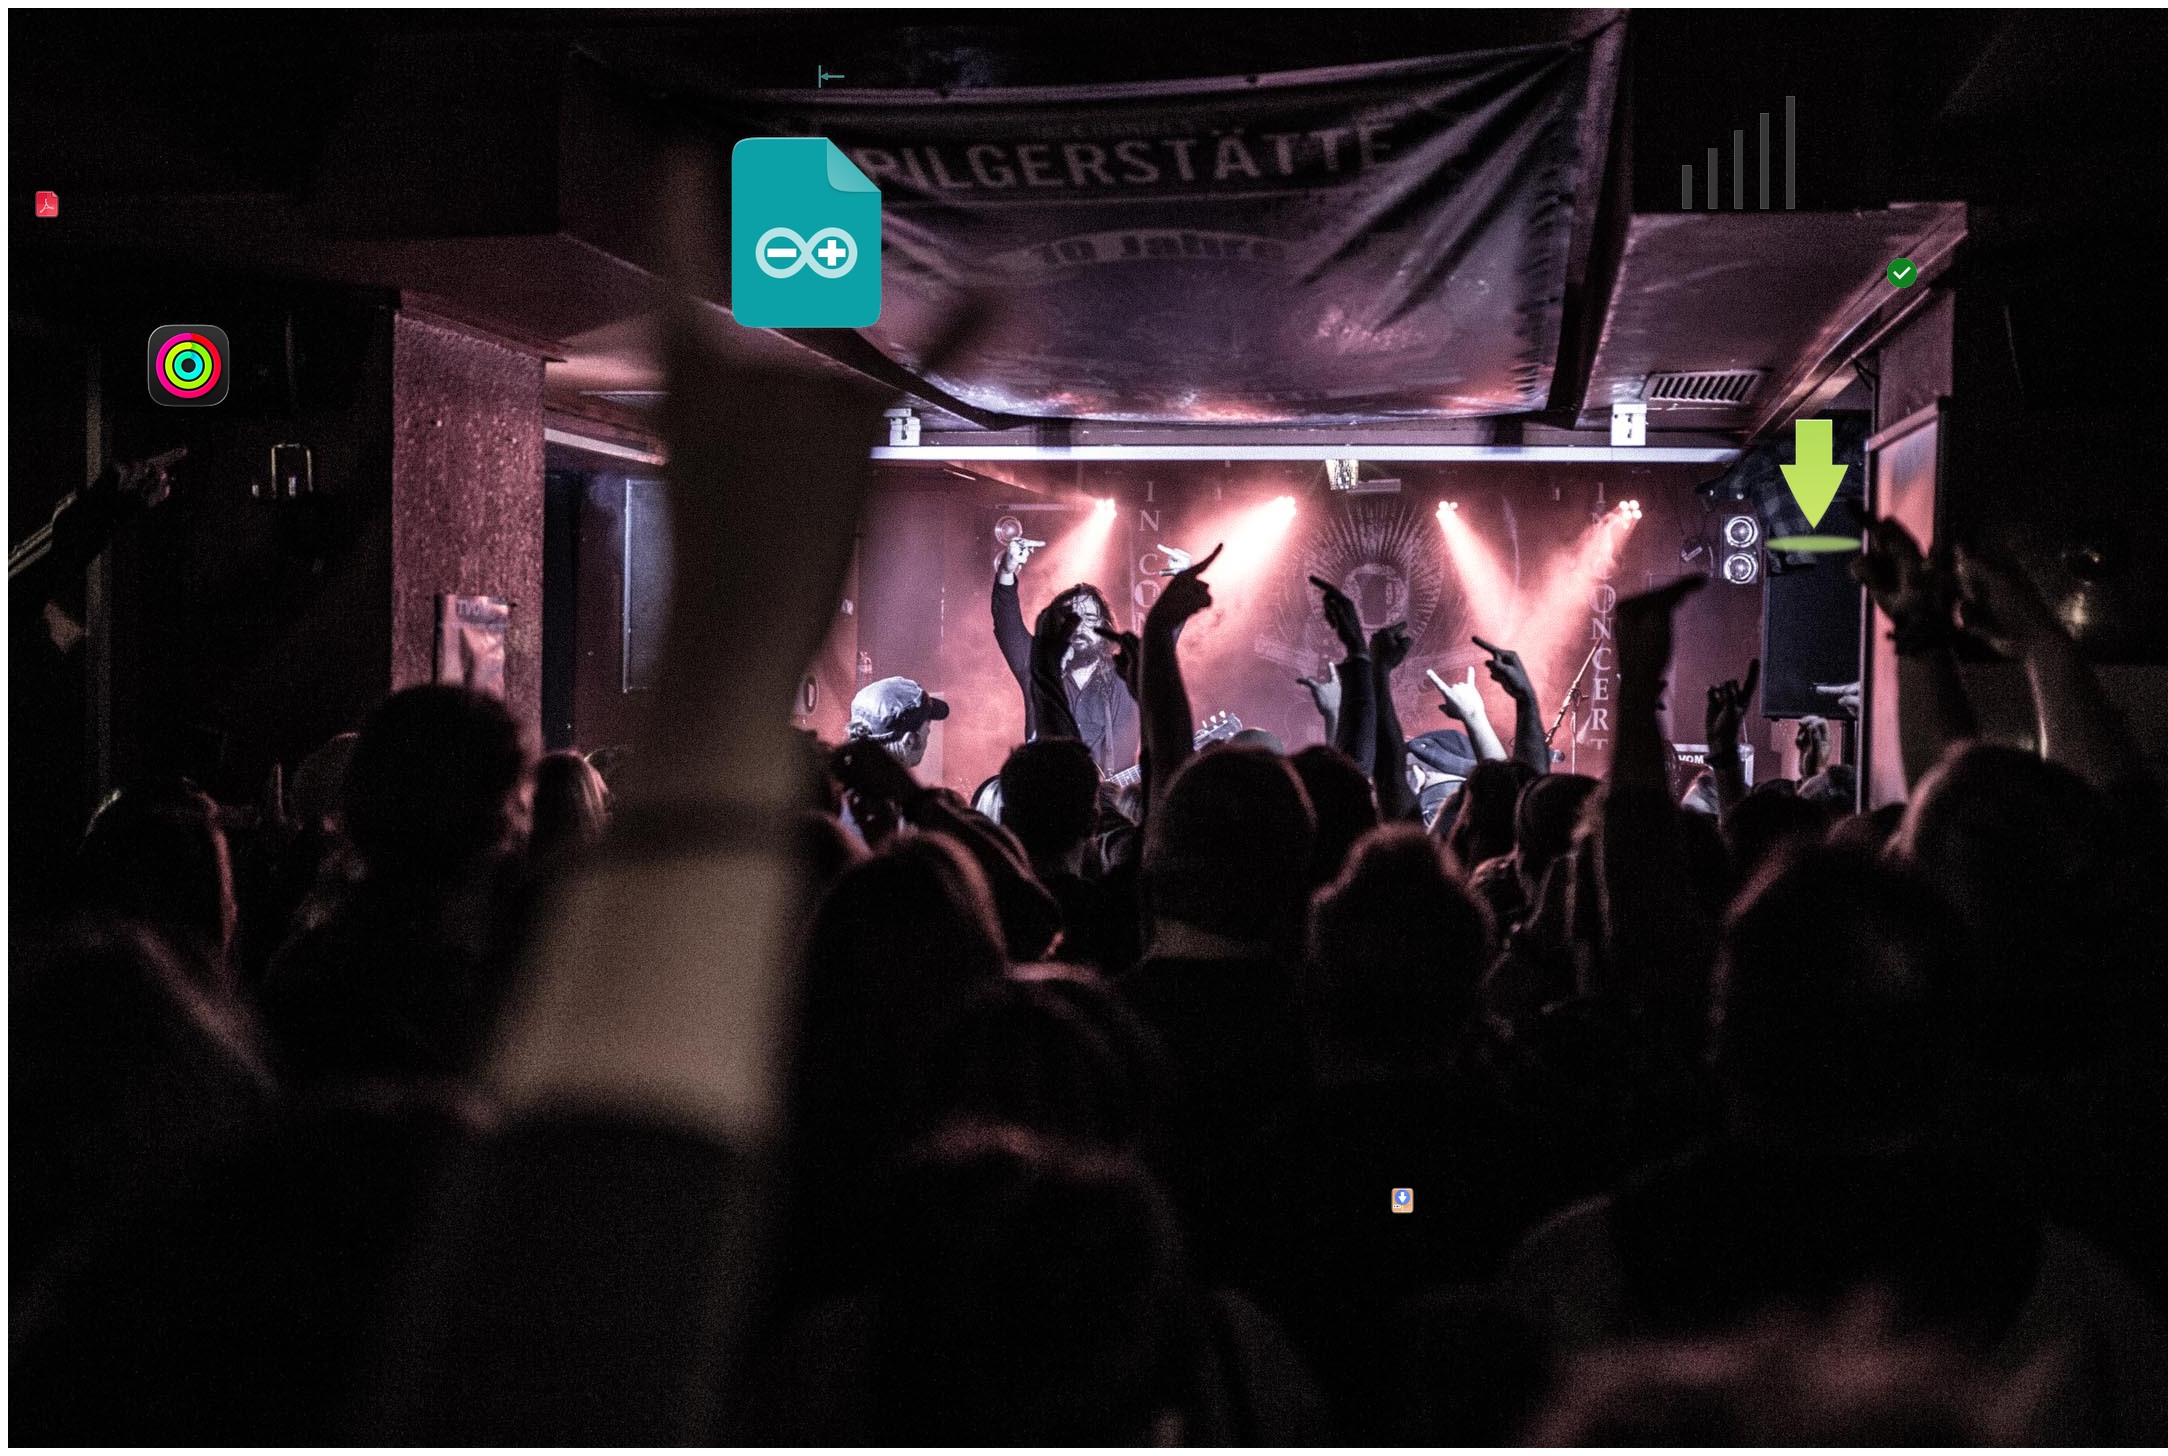 The width and height of the screenshot is (2168, 1456). Describe the element at coordinates (1902, 273) in the screenshot. I see `confirm or accept a calculation` at that location.